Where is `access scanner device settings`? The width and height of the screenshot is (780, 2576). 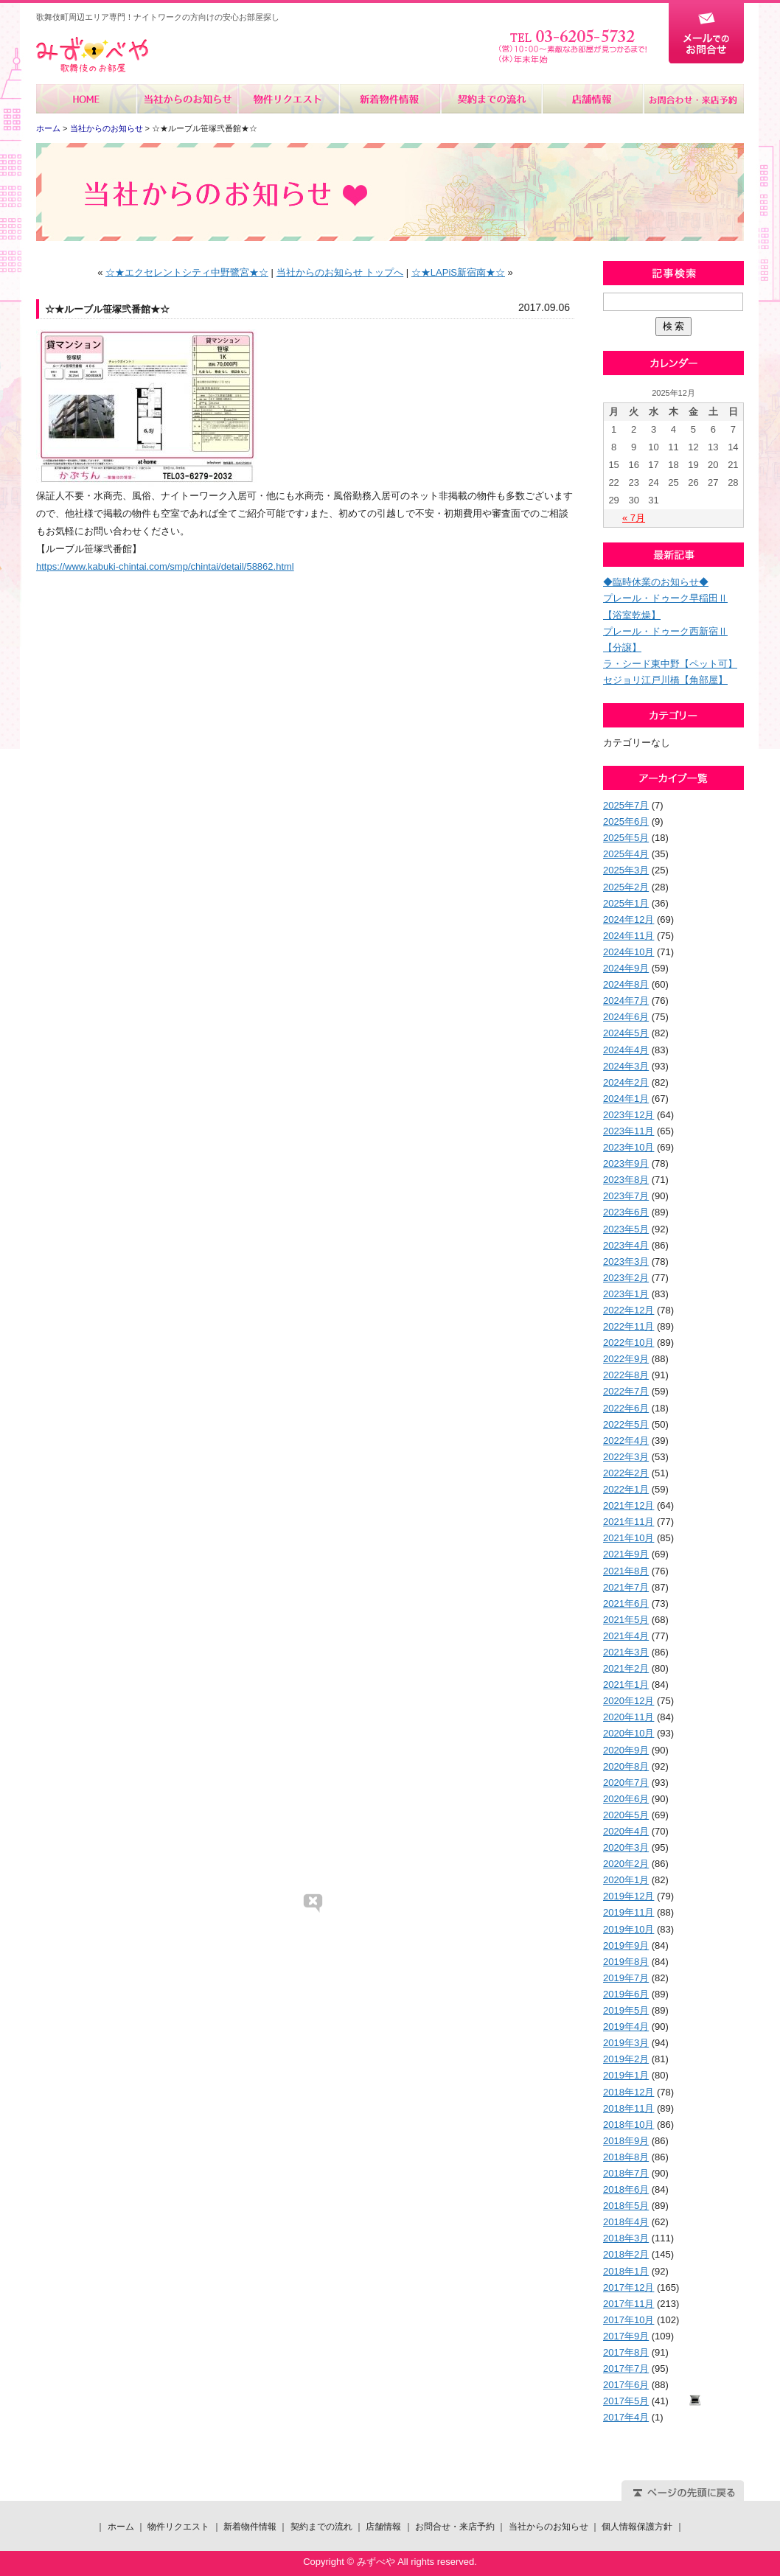
access scanner device settings is located at coordinates (695, 2401).